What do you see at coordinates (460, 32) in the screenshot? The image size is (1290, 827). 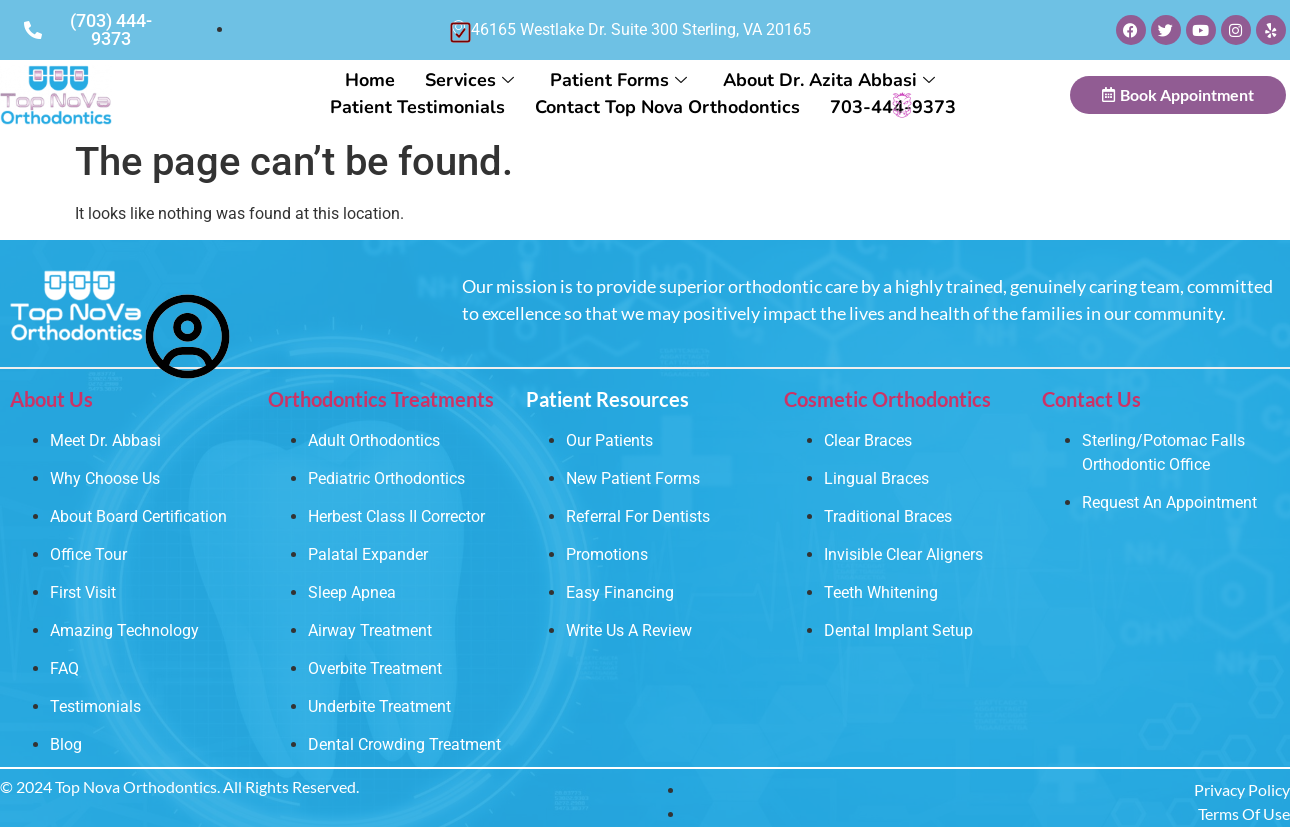 I see `mark task as complete` at bounding box center [460, 32].